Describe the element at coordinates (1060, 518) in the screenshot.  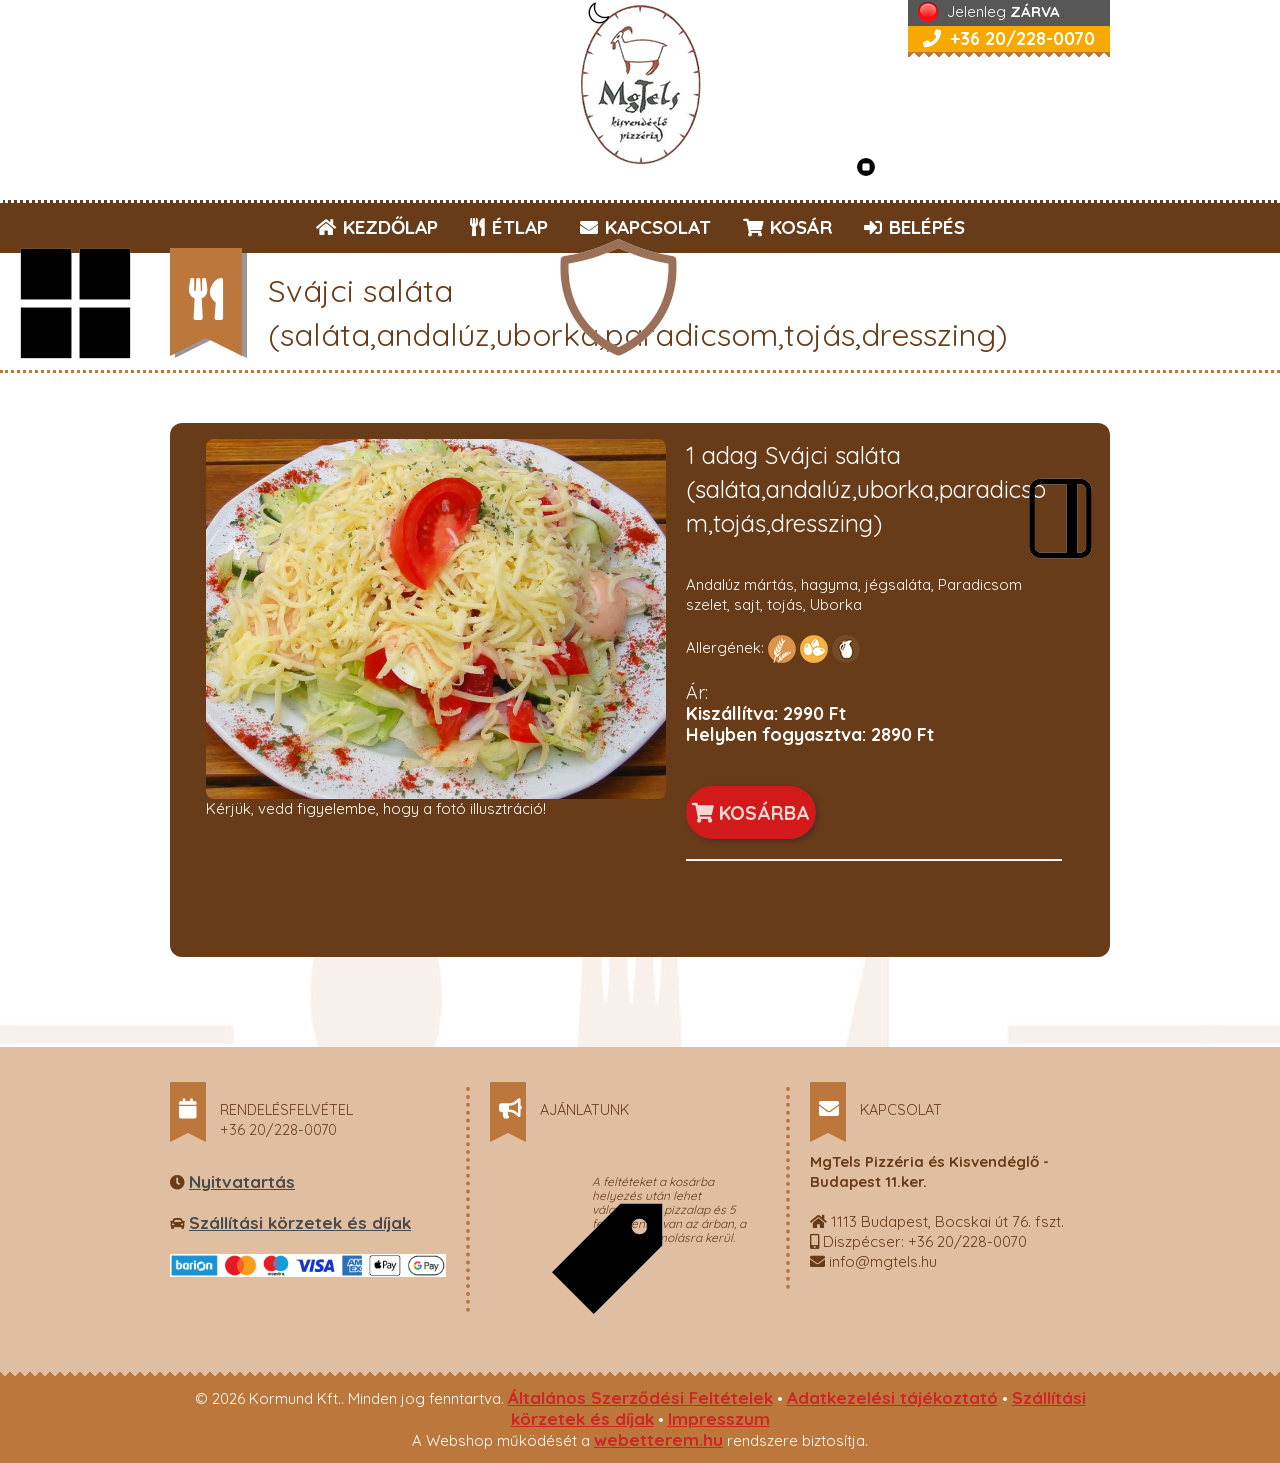
I see `open your journal or diary` at that location.